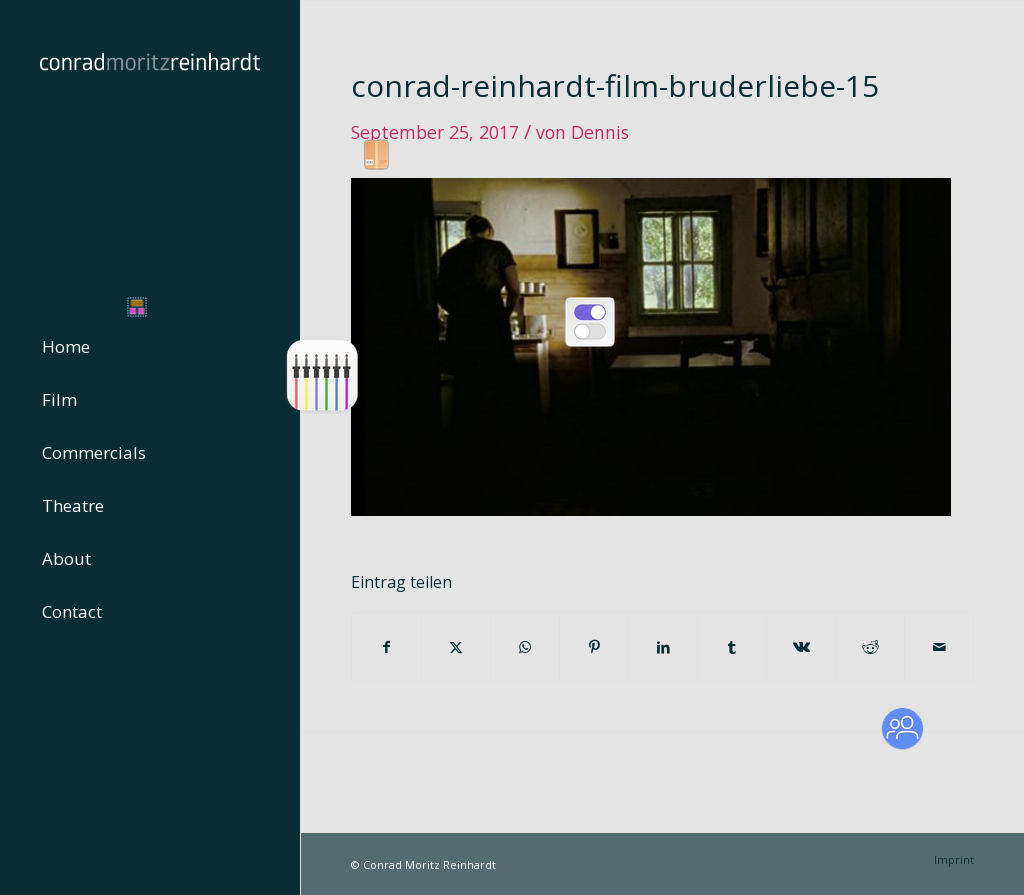  I want to click on install a new application or software package, so click(376, 154).